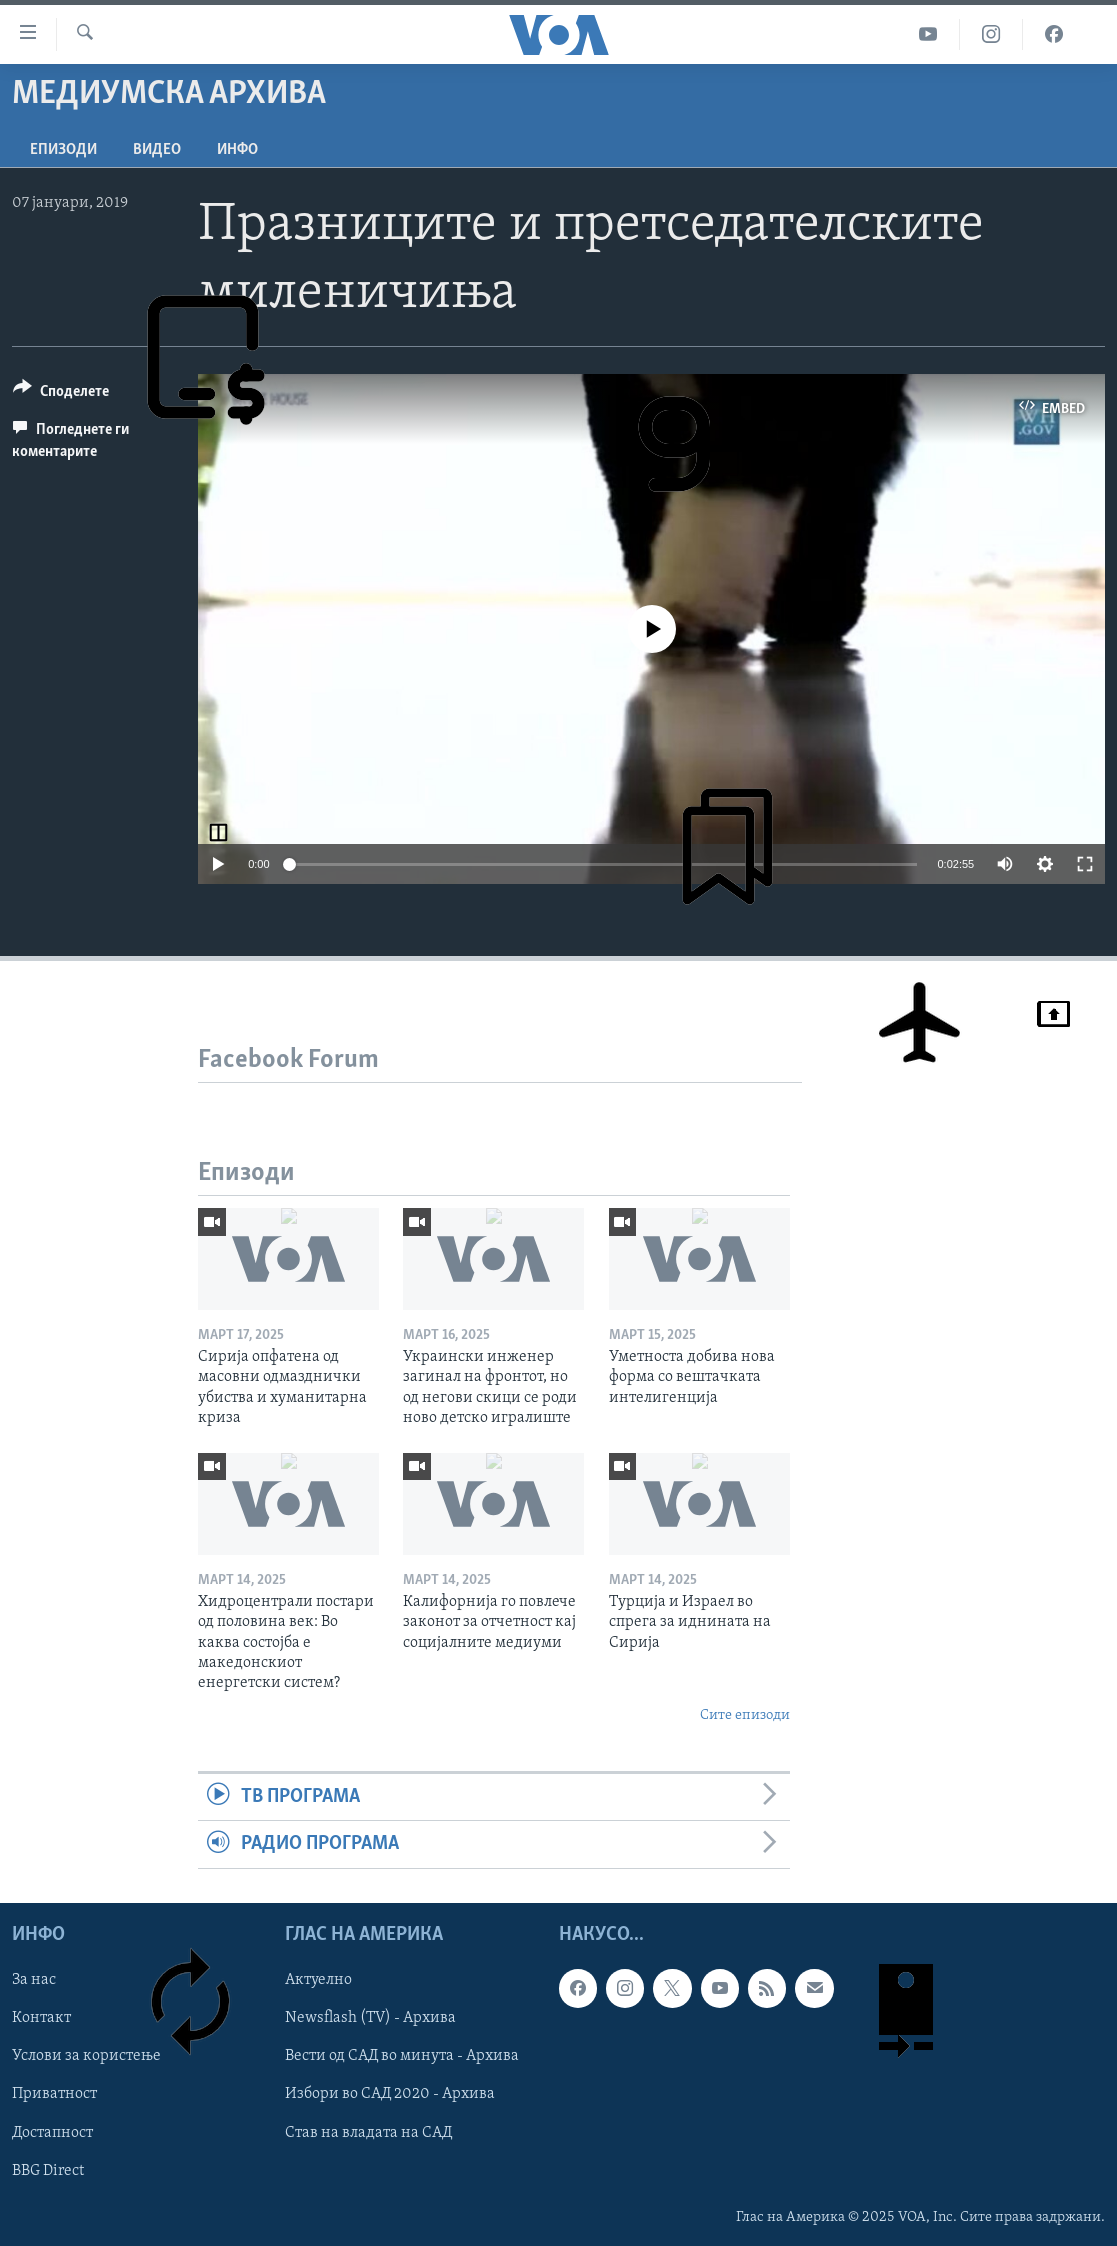 Image resolution: width=1117 pixels, height=2246 pixels. What do you see at coordinates (919, 1022) in the screenshot?
I see `access airport or flight information` at bounding box center [919, 1022].